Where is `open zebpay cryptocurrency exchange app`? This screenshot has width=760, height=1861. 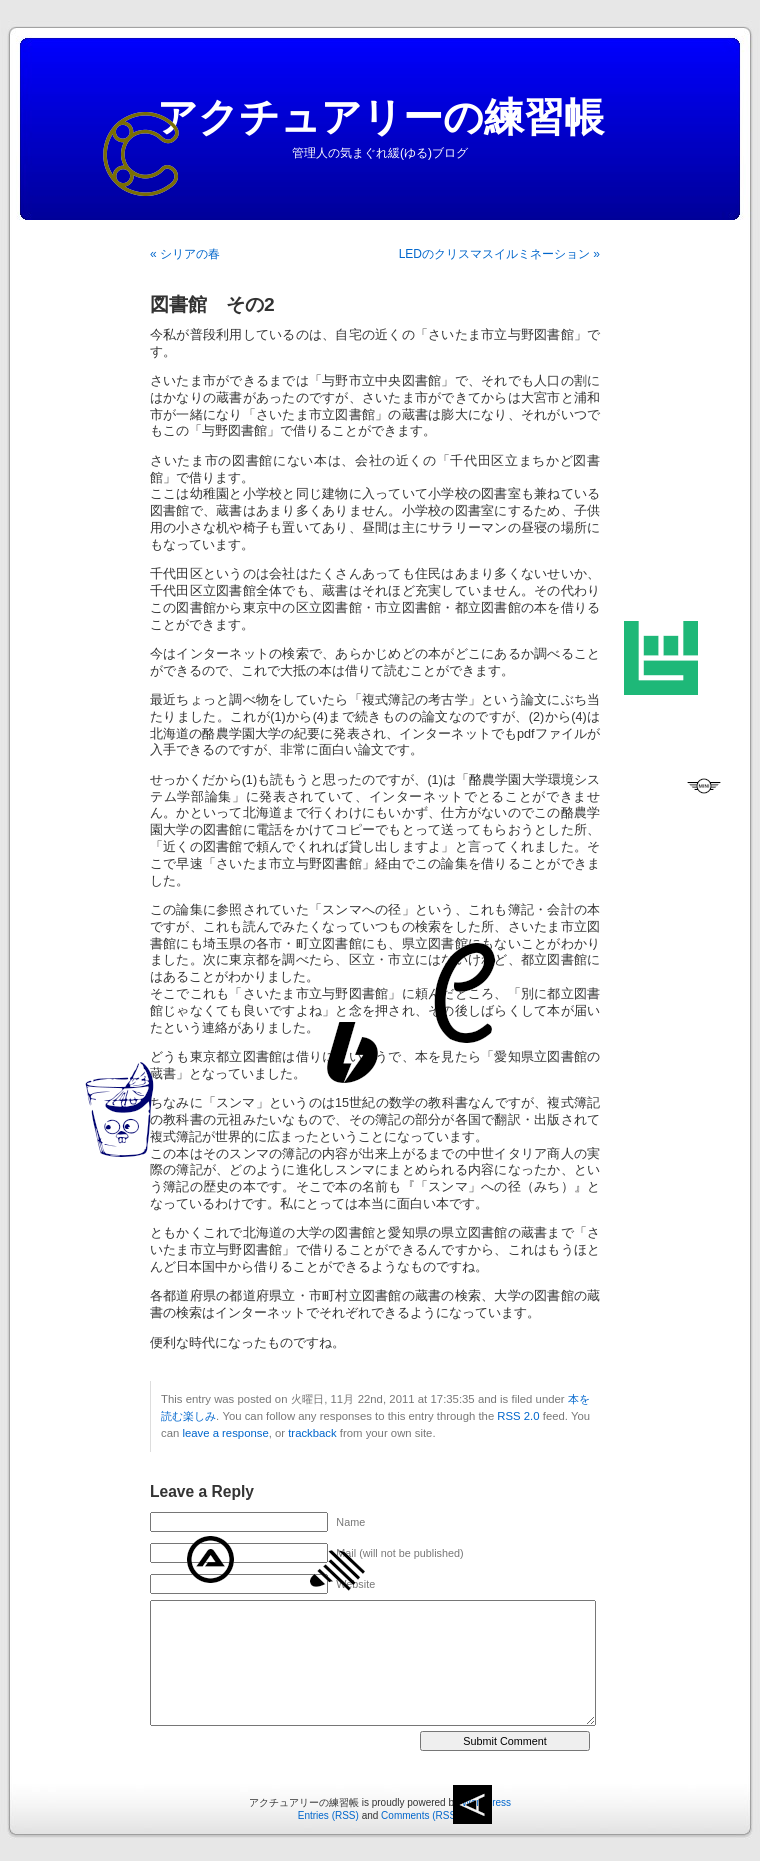 open zebpay cryptocurrency exchange app is located at coordinates (337, 1570).